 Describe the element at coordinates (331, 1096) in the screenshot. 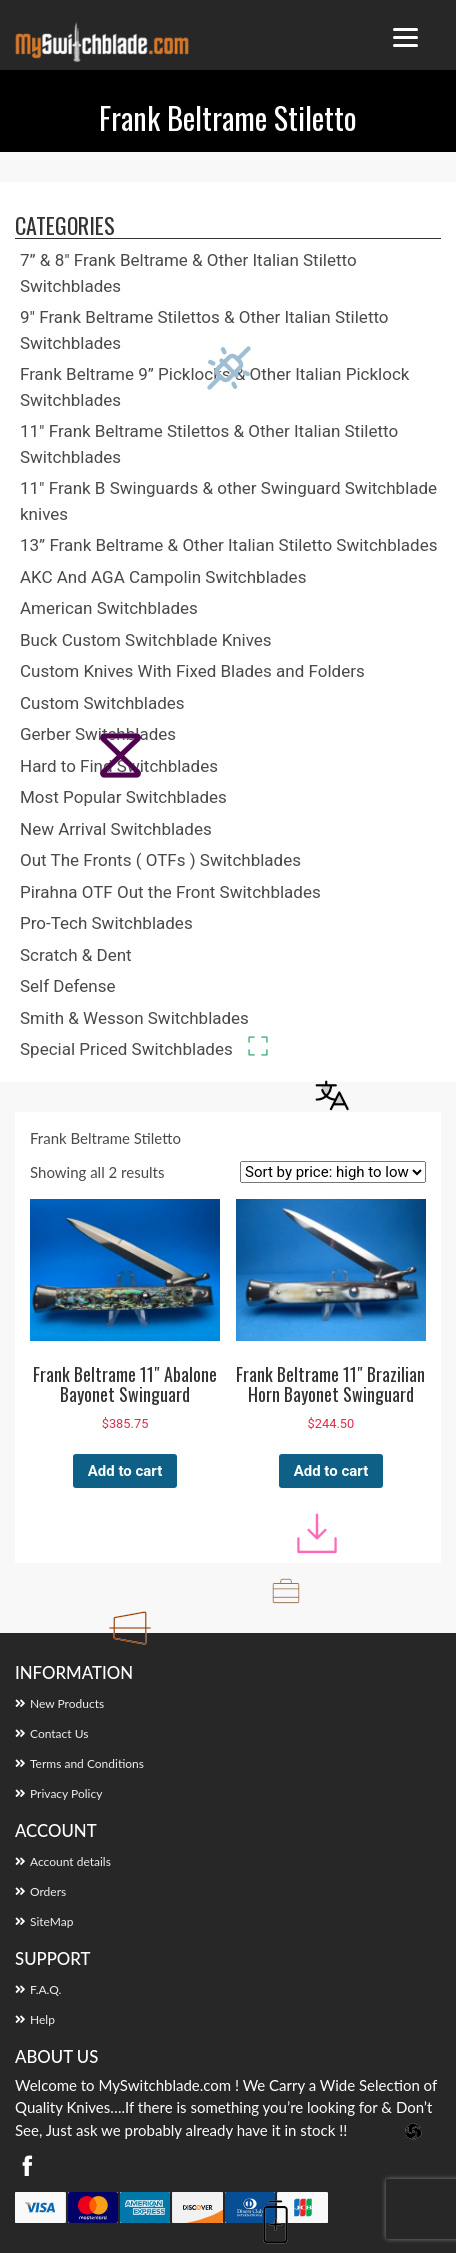

I see `translate text to another language` at that location.